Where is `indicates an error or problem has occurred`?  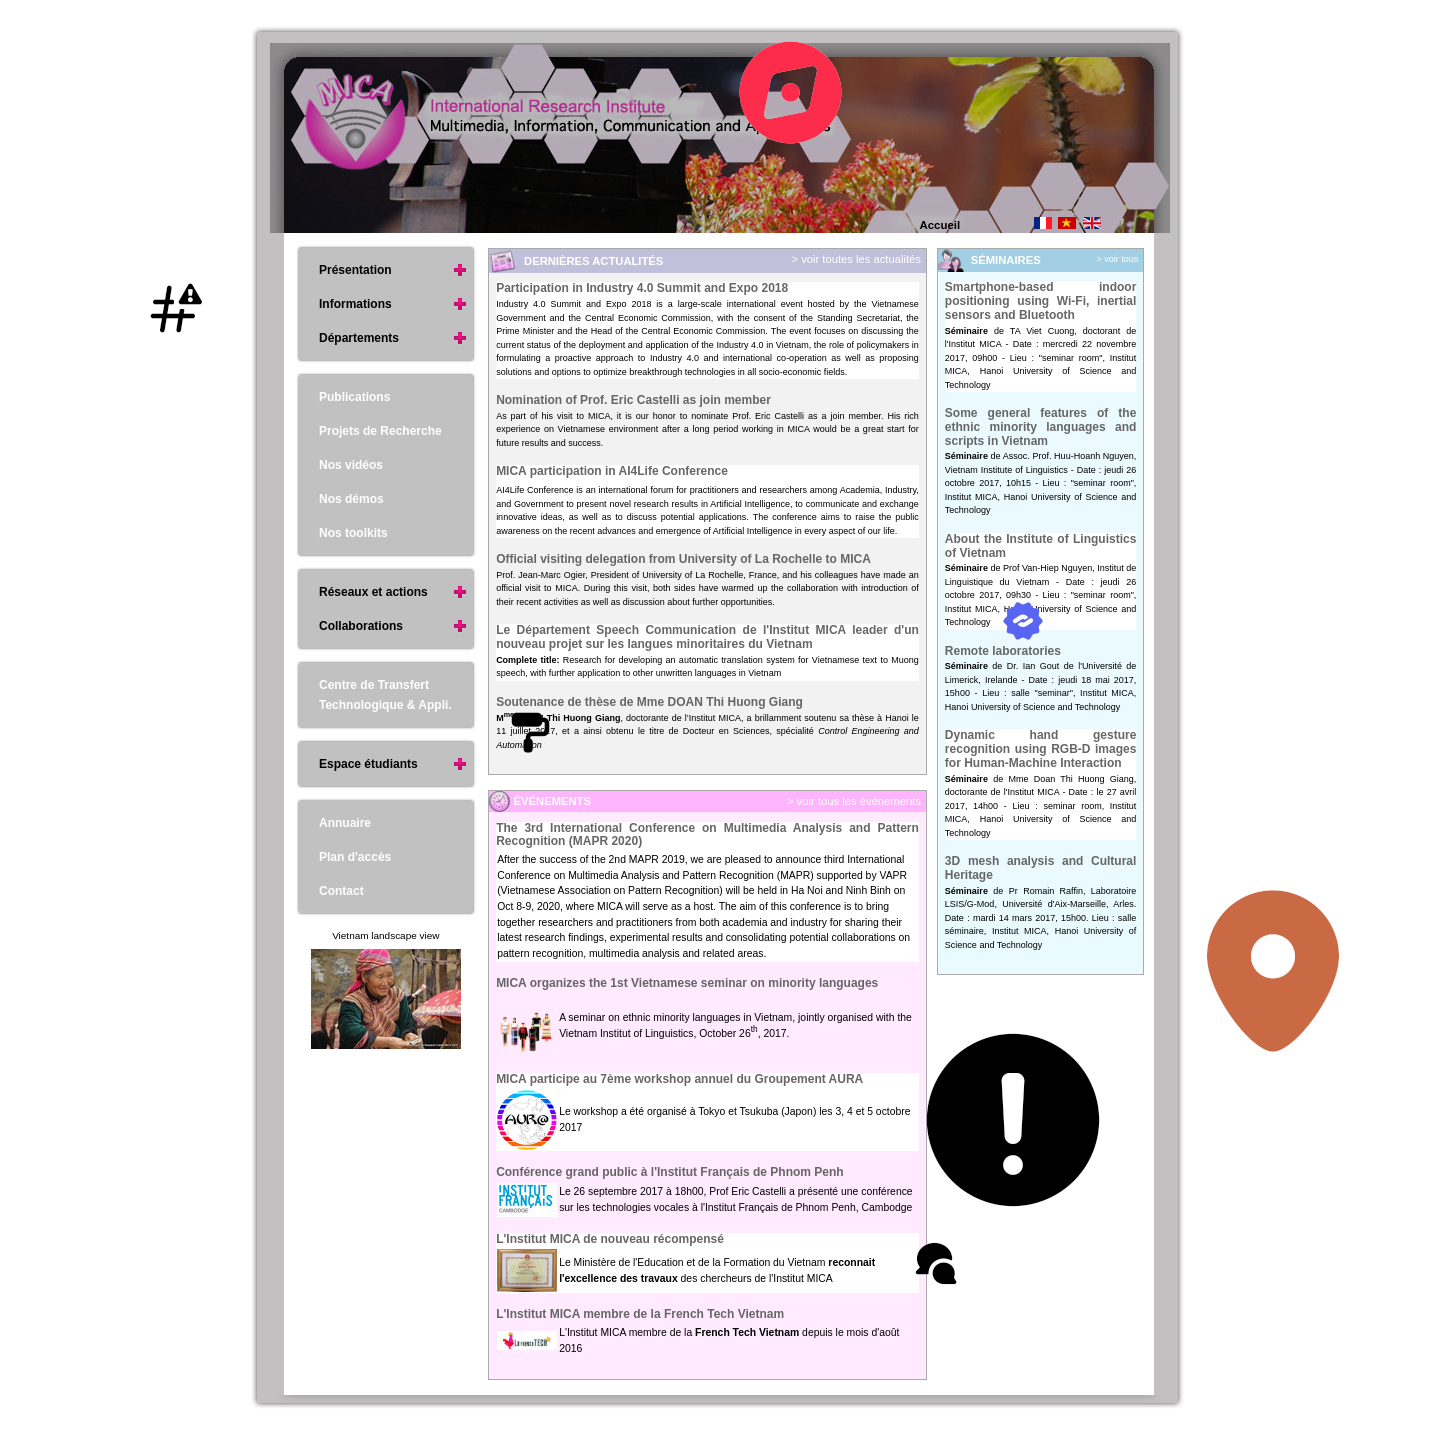 indicates an error or problem has occurred is located at coordinates (1013, 1120).